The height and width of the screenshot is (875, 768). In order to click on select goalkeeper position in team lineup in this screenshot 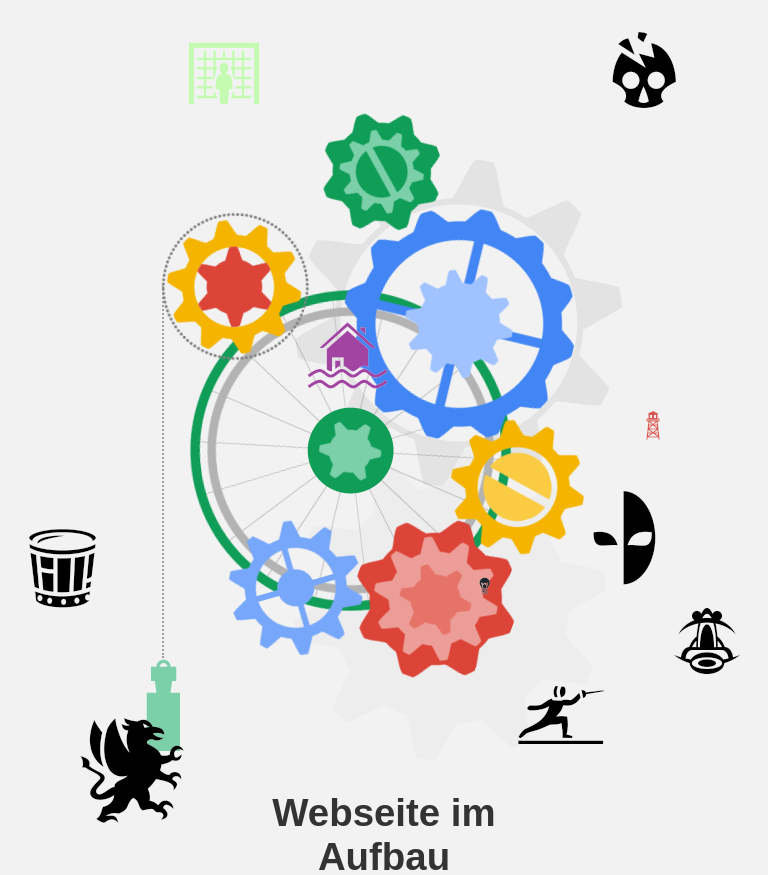, I will do `click(224, 69)`.